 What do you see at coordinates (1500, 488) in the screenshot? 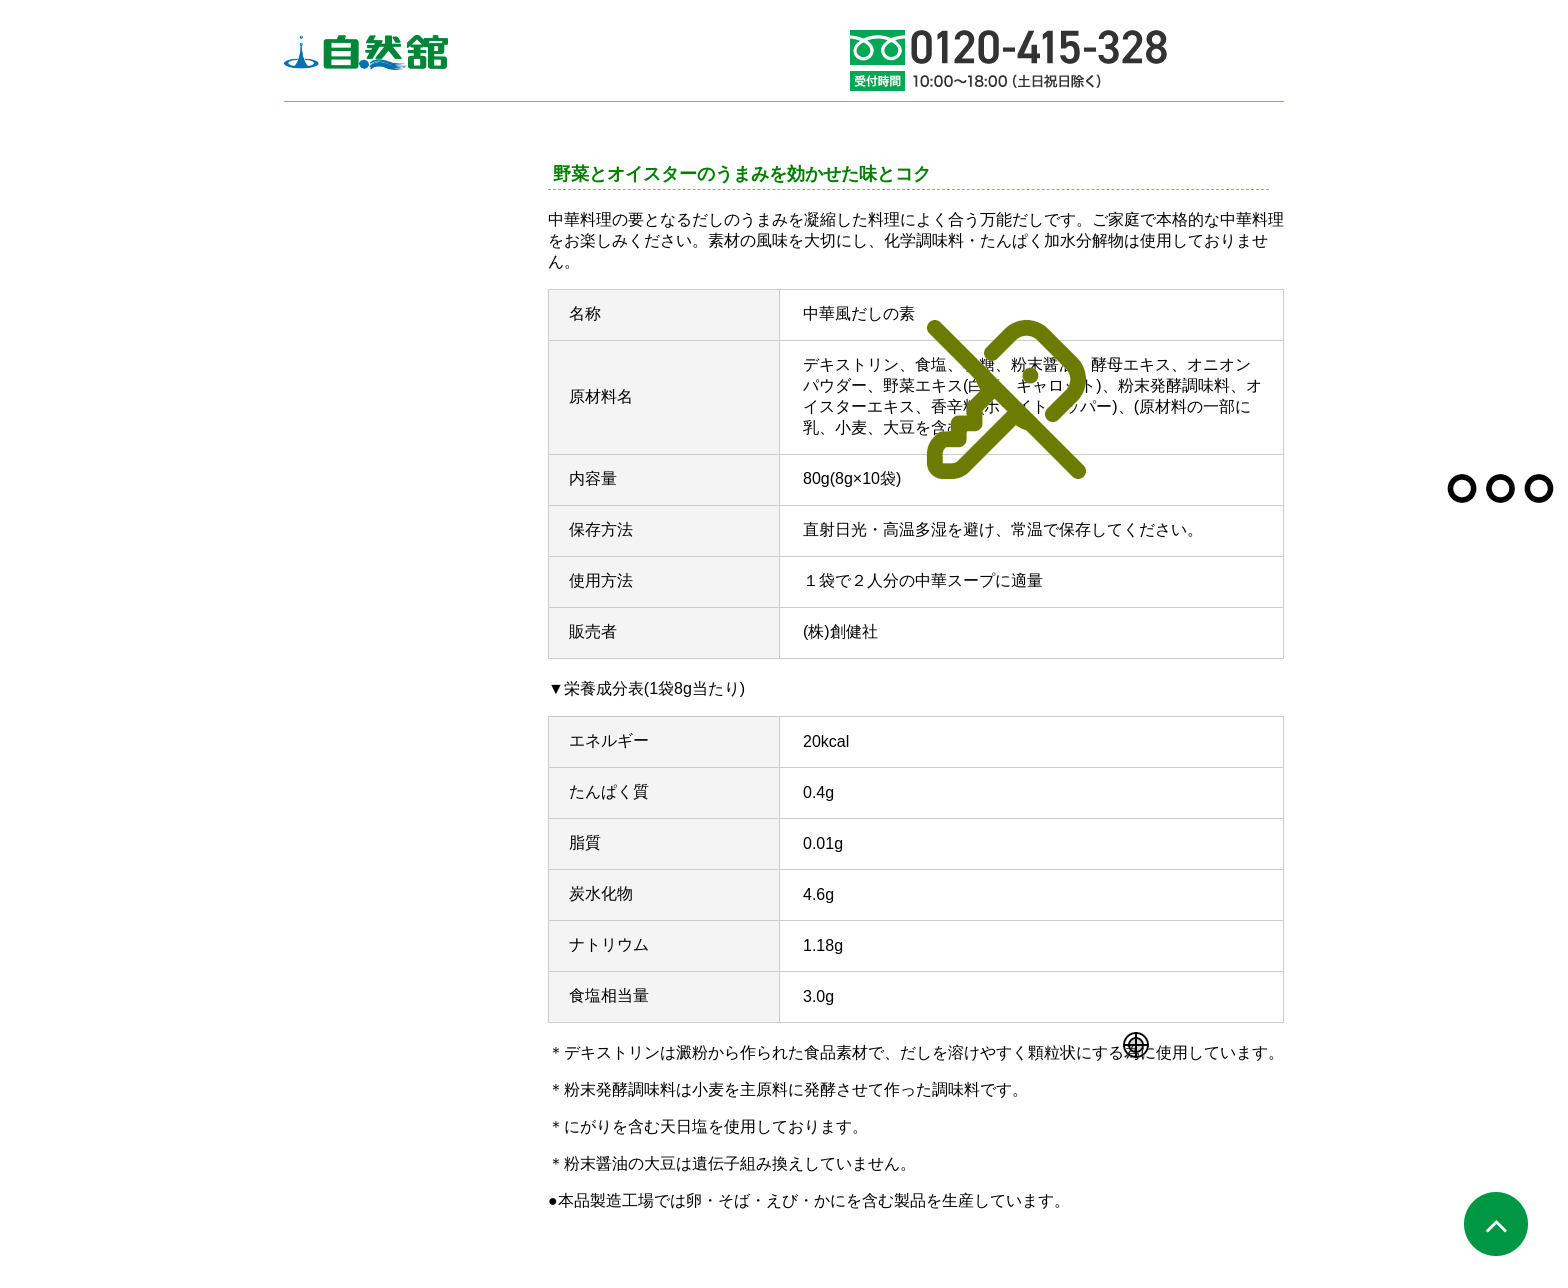
I see `open more options menu` at bounding box center [1500, 488].